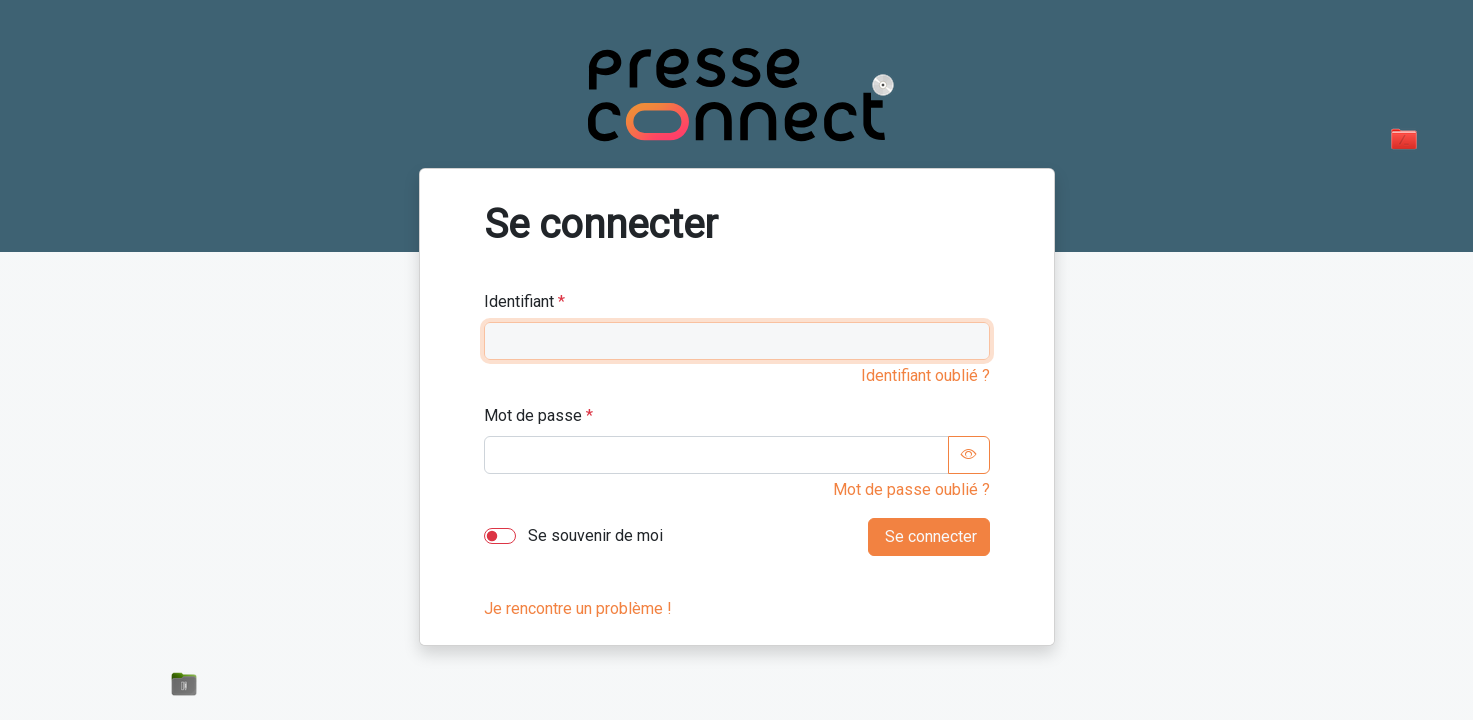  I want to click on access DVD-RAM drive or disc contents, so click(883, 85).